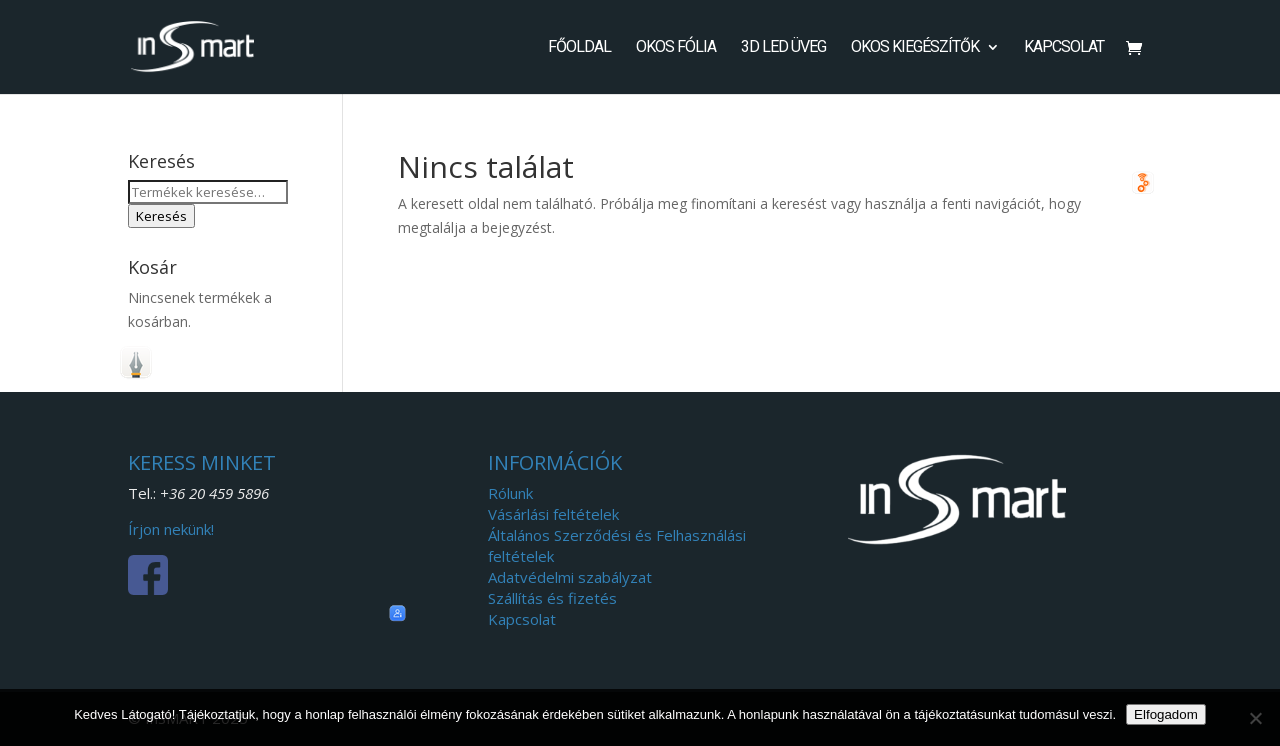  I want to click on open GNU Radio signal processing application, so click(1143, 183).